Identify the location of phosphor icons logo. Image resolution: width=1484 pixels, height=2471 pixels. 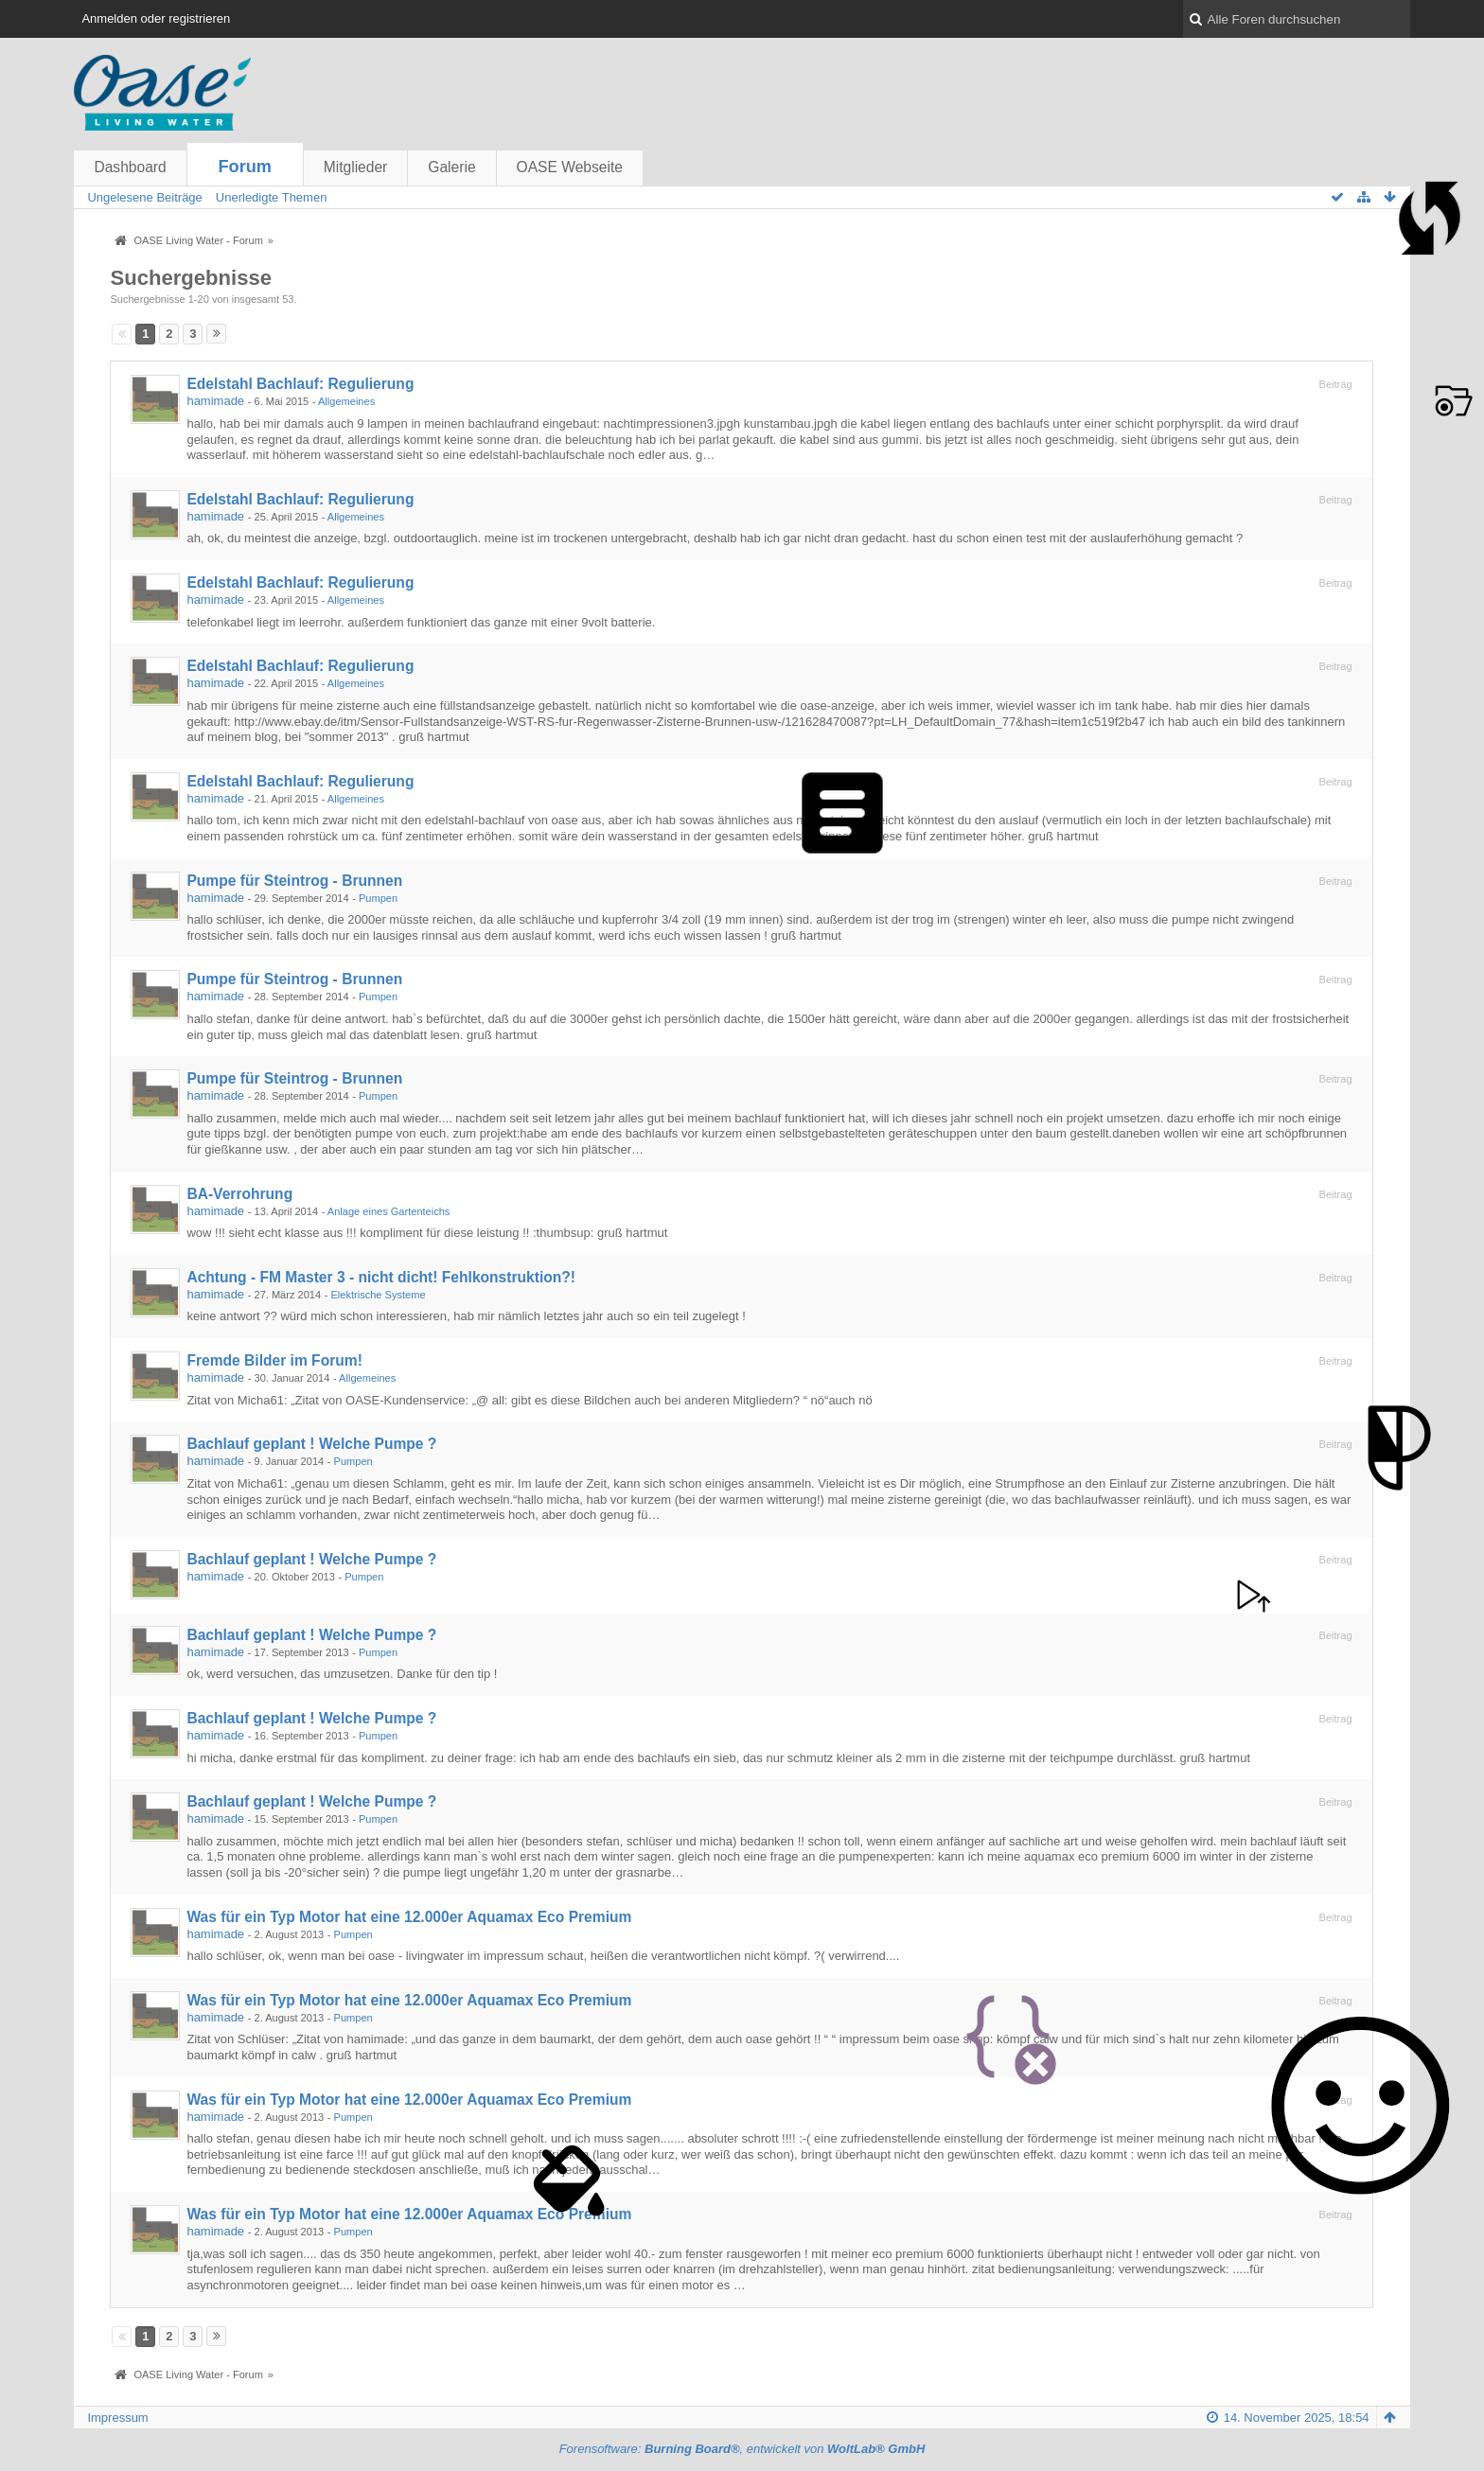
(1393, 1443).